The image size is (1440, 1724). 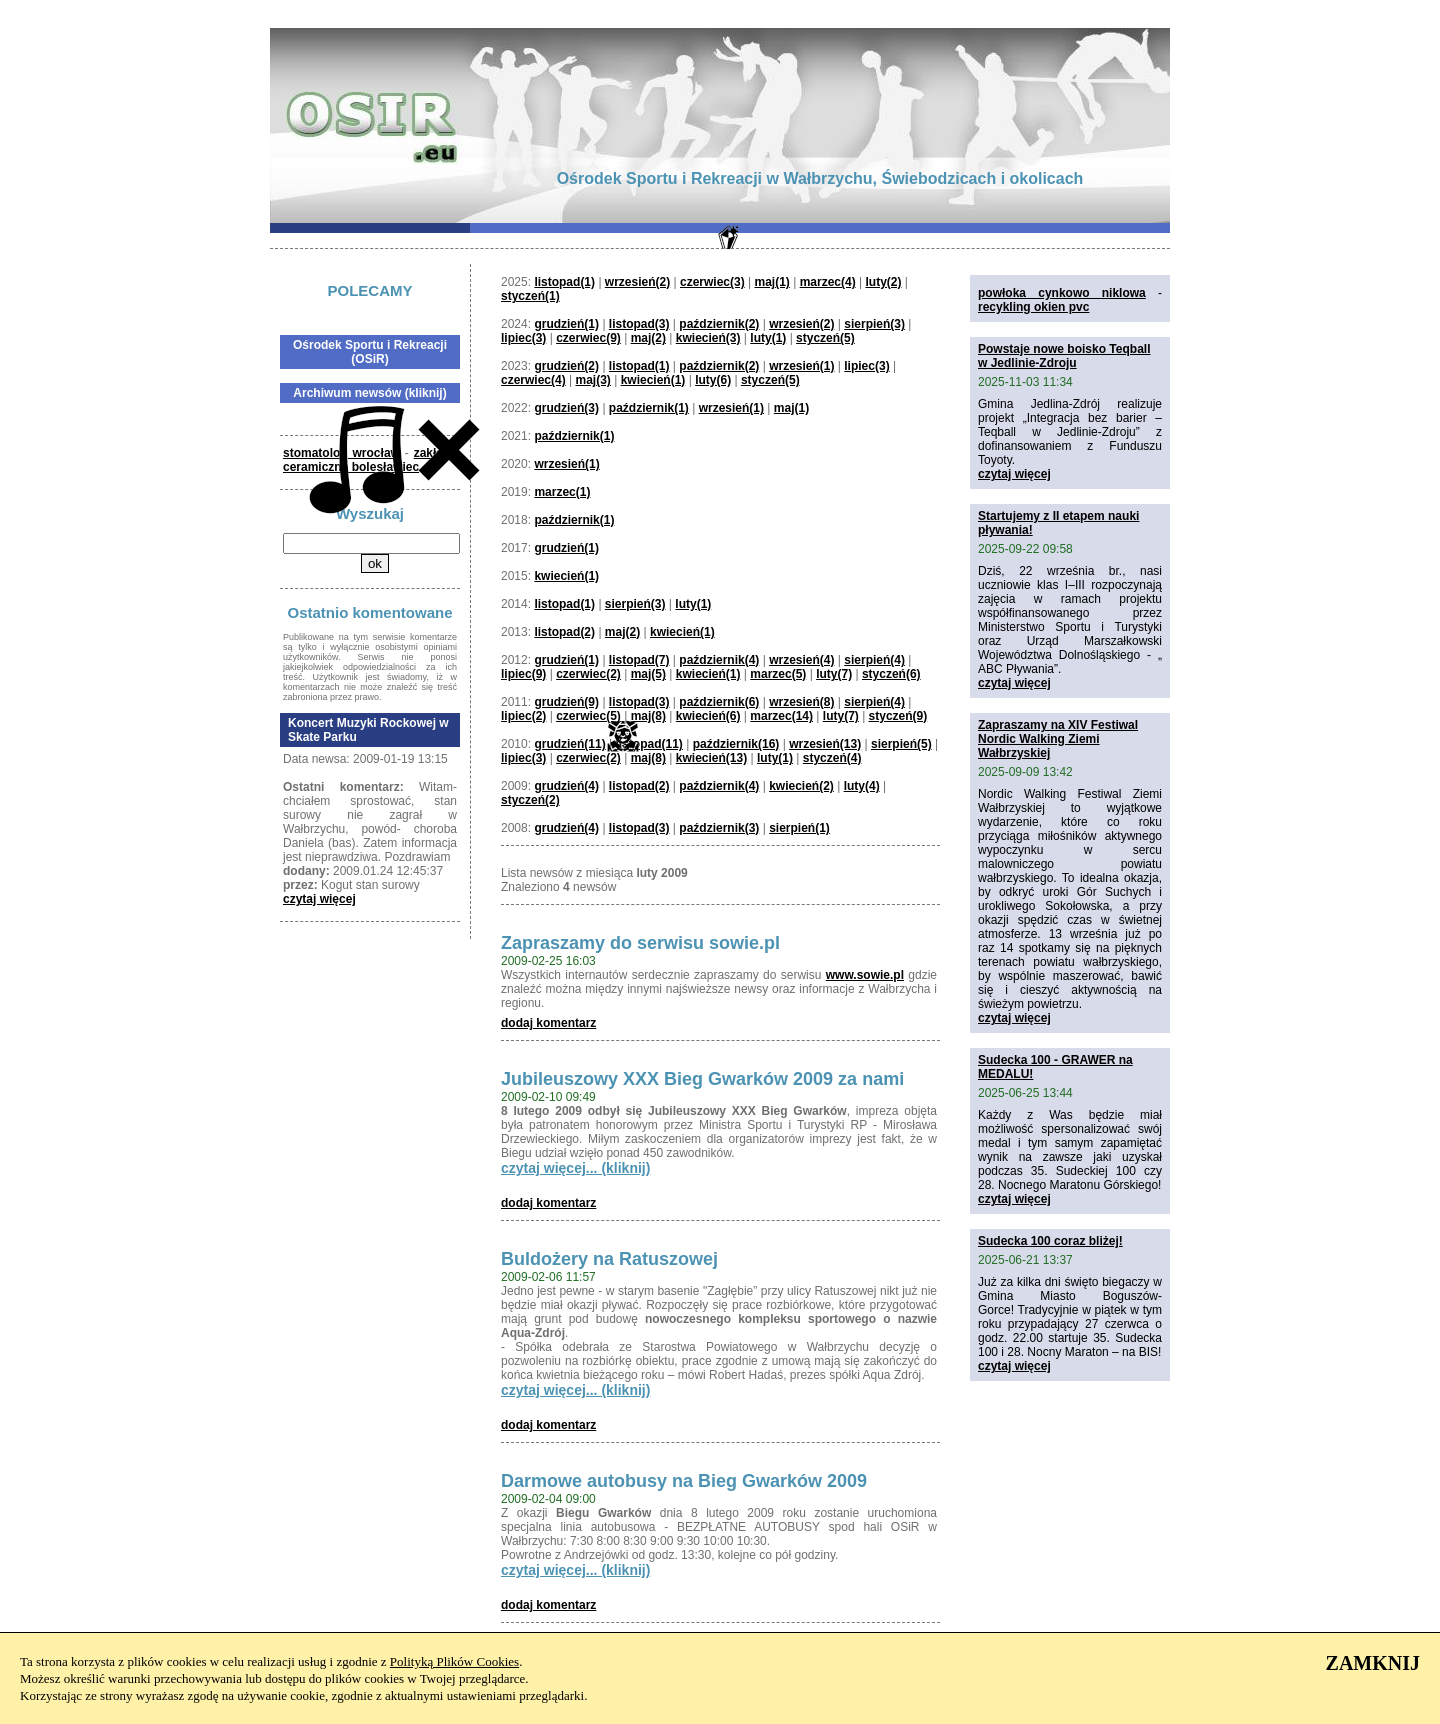 What do you see at coordinates (398, 450) in the screenshot?
I see `mute music or audio` at bounding box center [398, 450].